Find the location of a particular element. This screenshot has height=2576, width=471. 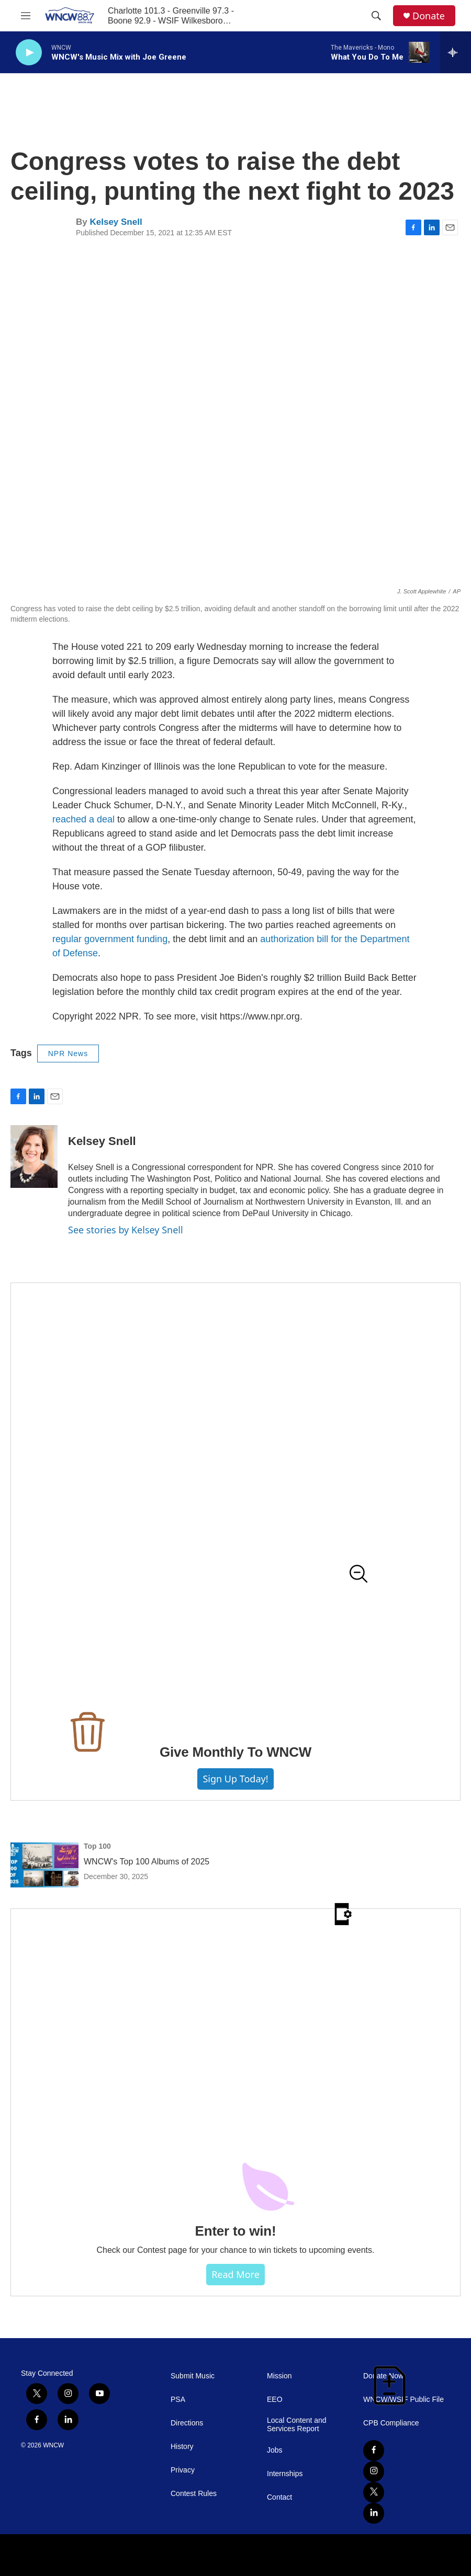

access app settings is located at coordinates (342, 1914).